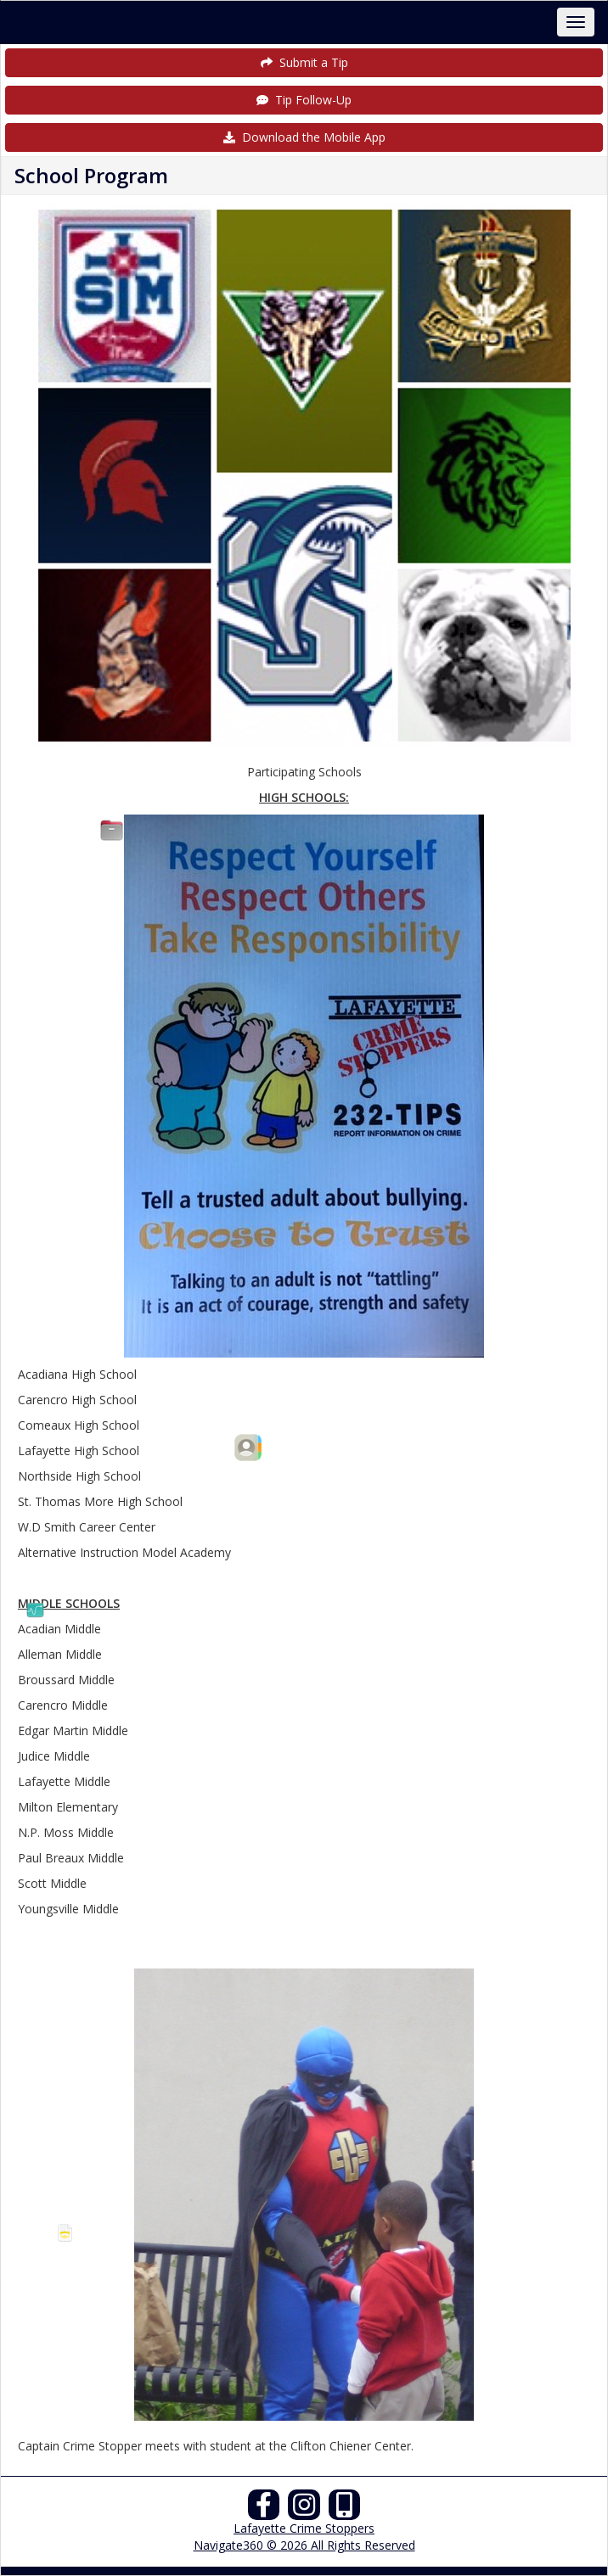  I want to click on open the nautilus file manager, so click(111, 830).